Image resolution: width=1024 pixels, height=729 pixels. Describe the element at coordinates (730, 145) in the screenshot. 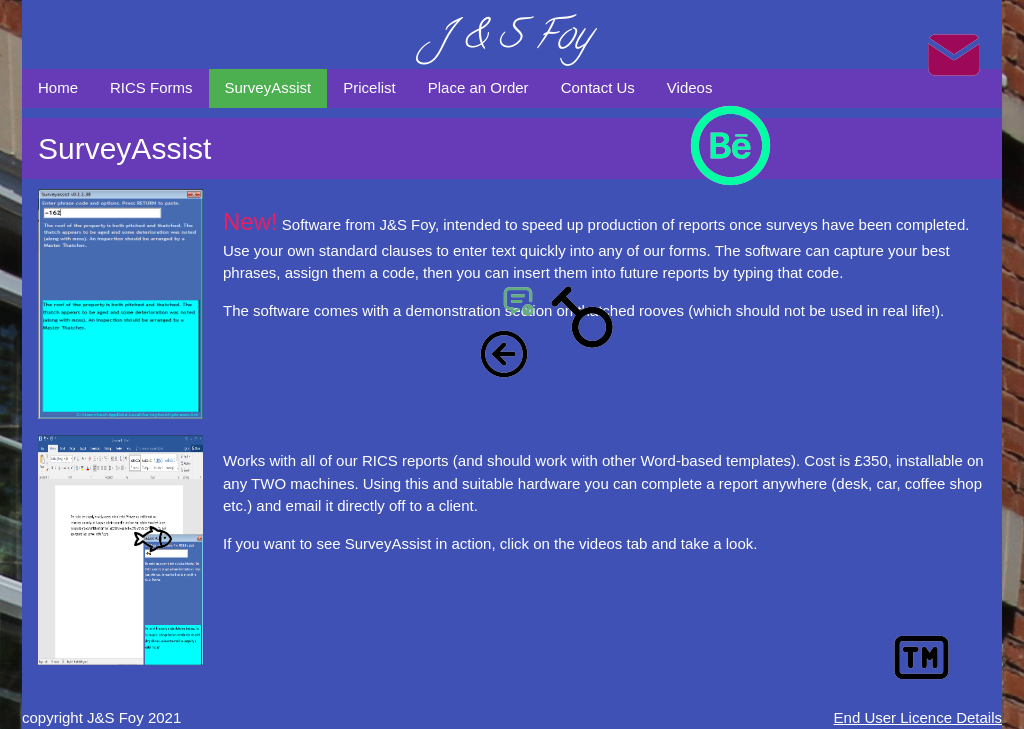

I see `visit Behance profile` at that location.